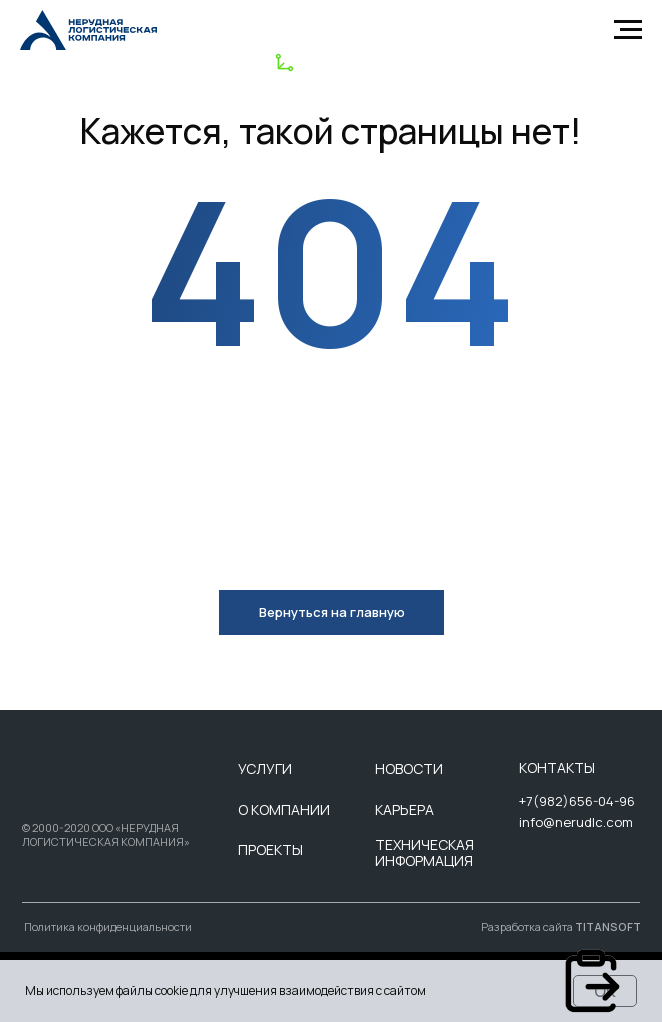 This screenshot has width=662, height=1022. What do you see at coordinates (284, 62) in the screenshot?
I see `adjust 3d scale or dimensions` at bounding box center [284, 62].